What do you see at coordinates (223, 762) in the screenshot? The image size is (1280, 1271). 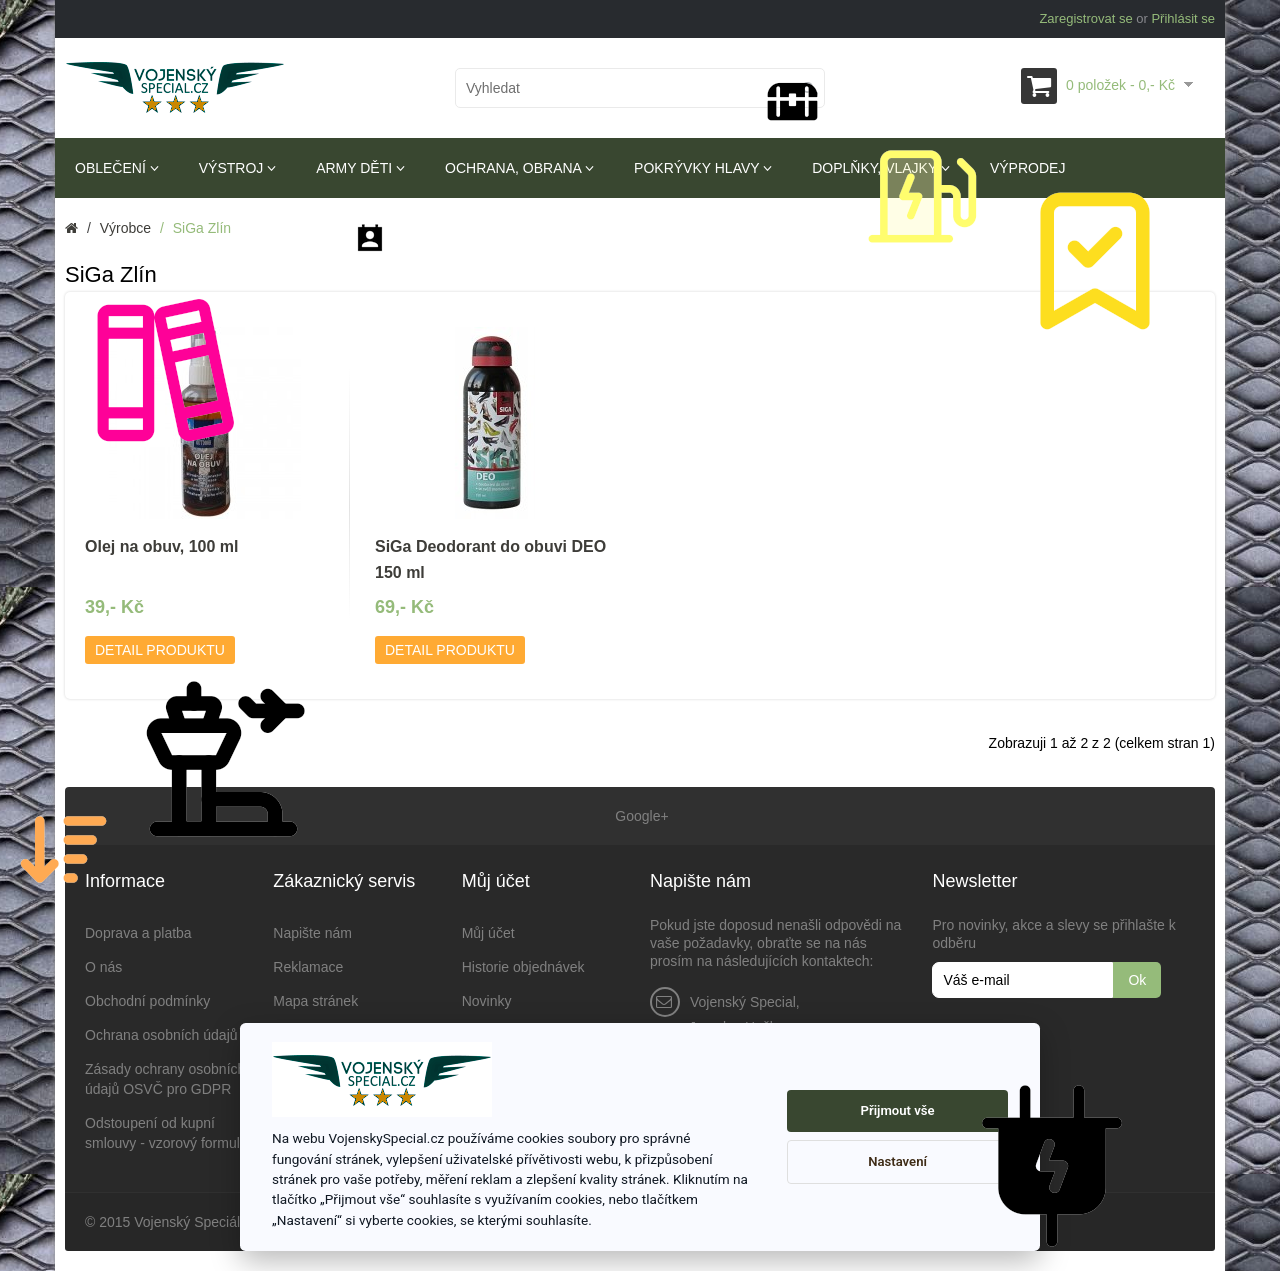 I see `navigate to airport information` at bounding box center [223, 762].